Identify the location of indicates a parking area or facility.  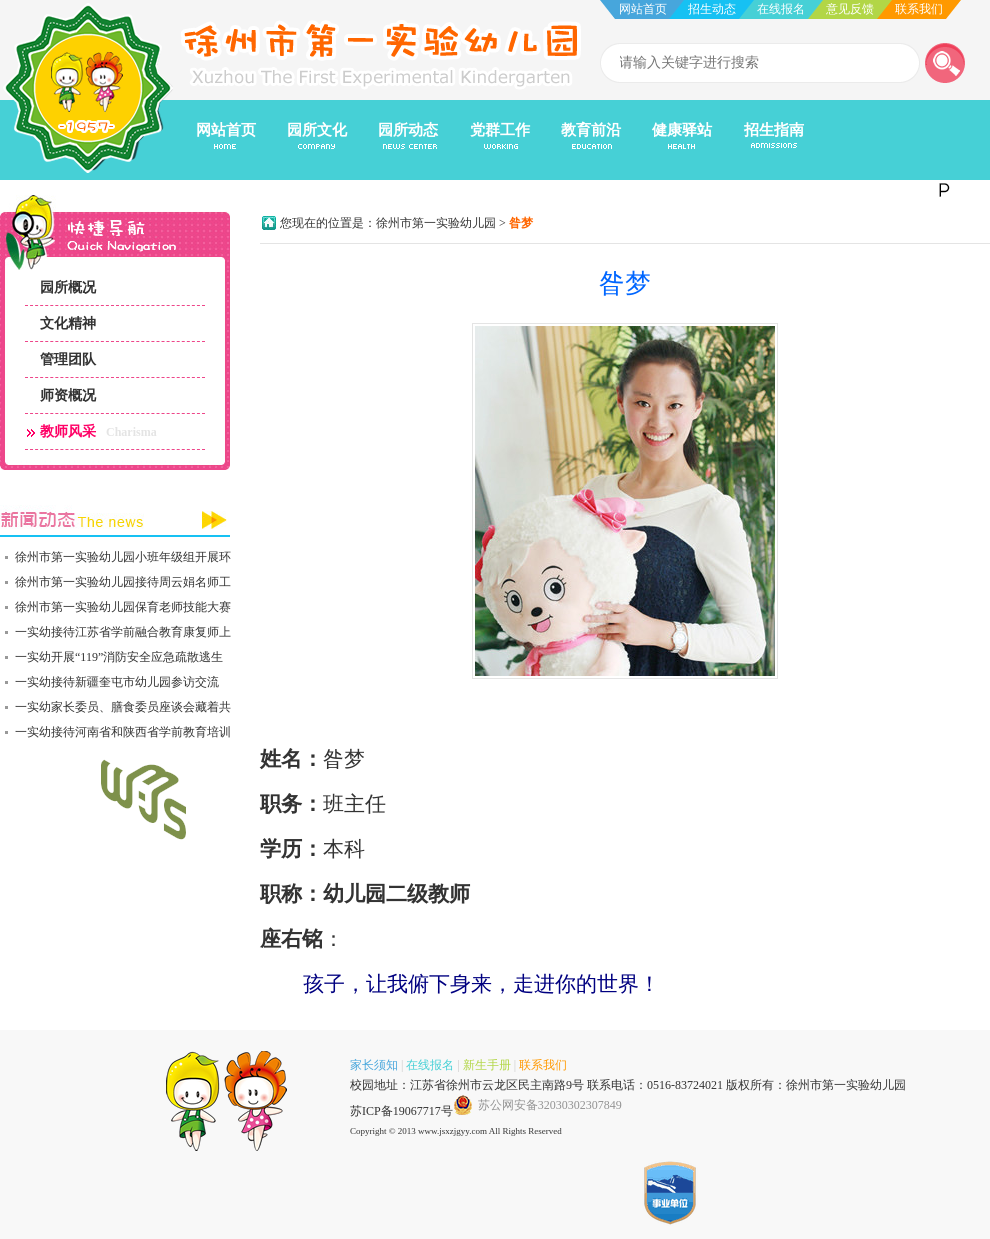
(944, 190).